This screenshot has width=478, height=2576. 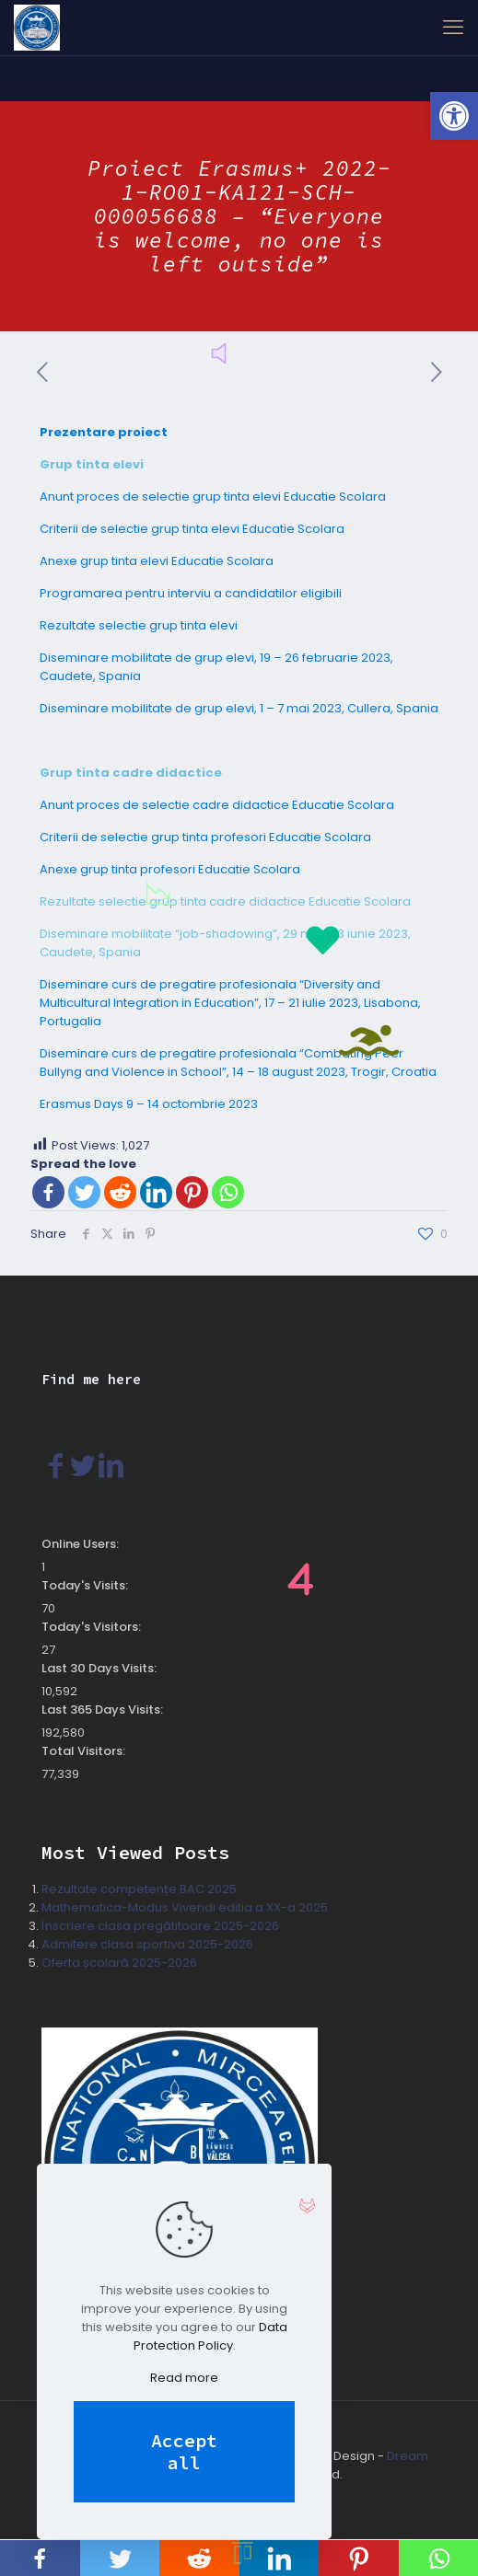 I want to click on speaker with no volume or sound output, so click(x=222, y=353).